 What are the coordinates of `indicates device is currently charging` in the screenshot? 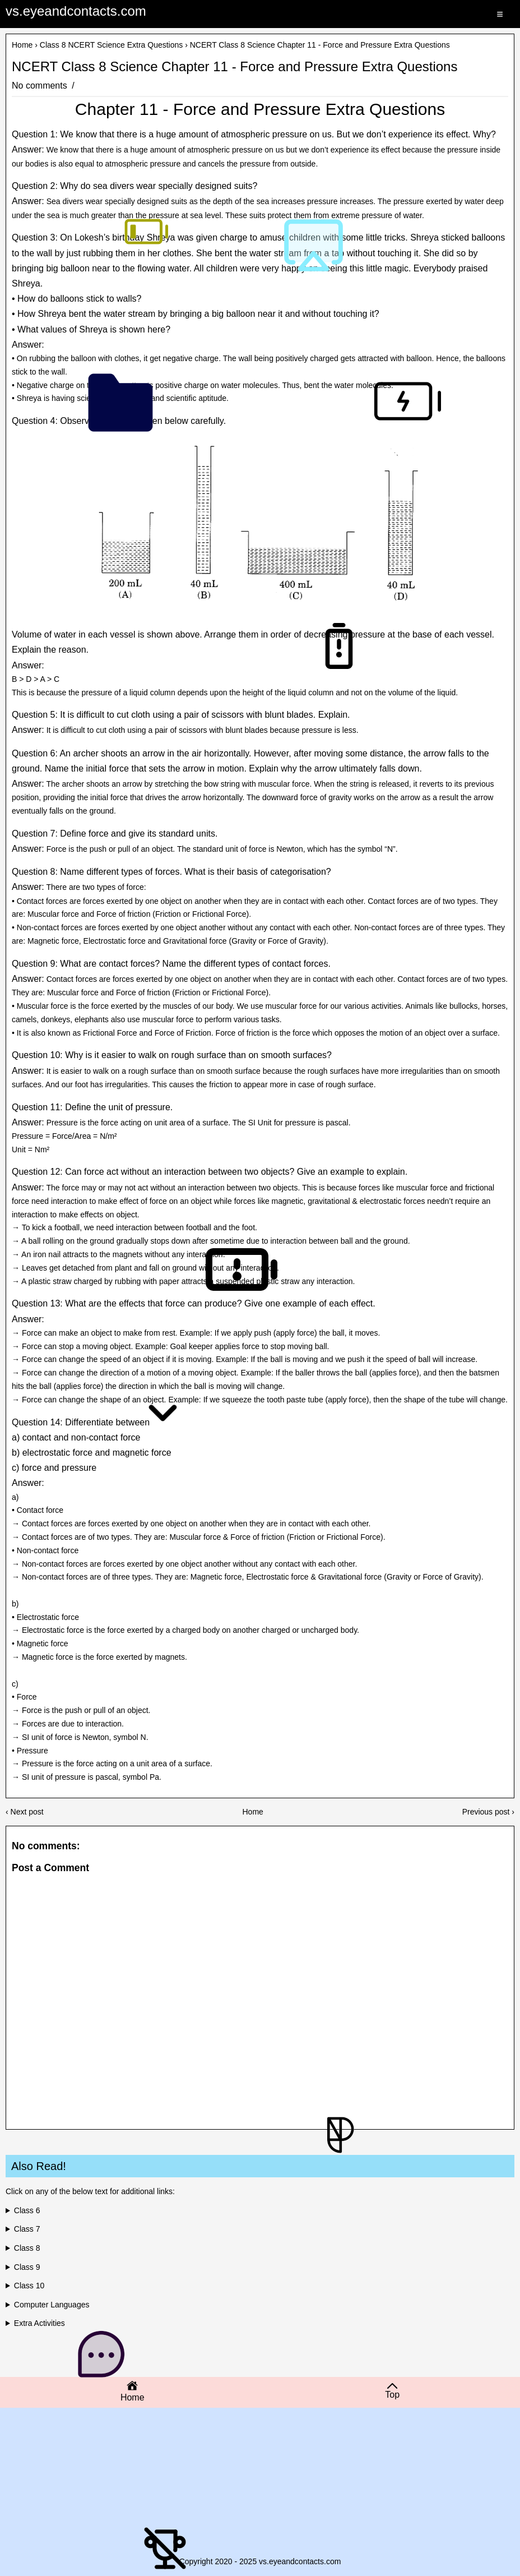 It's located at (406, 401).